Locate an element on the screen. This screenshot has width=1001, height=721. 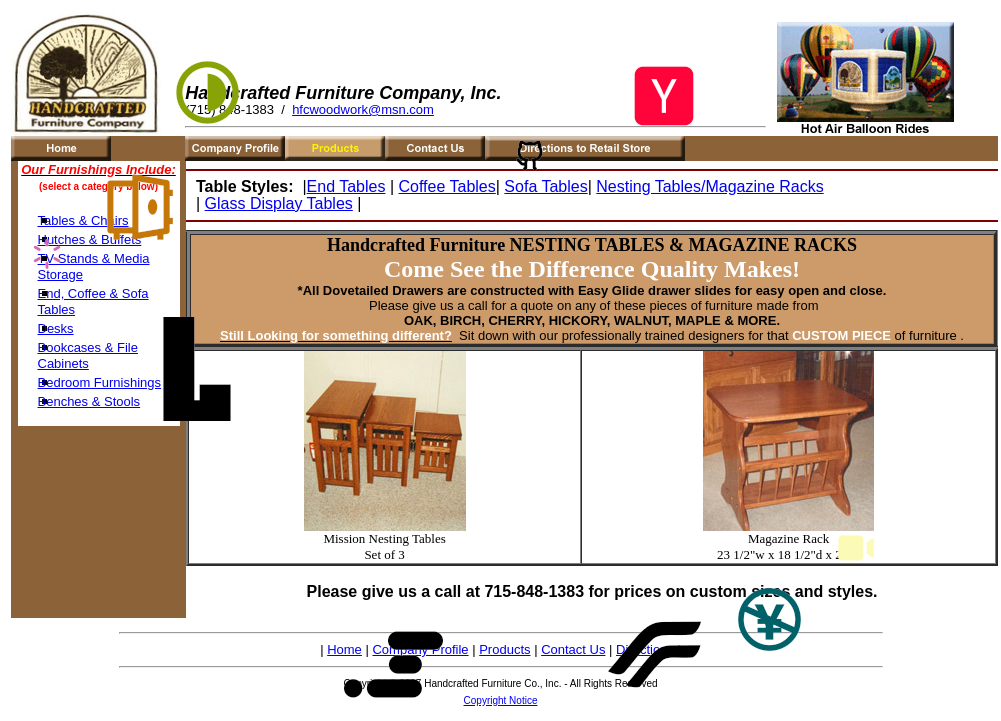
adjust display contrast settings is located at coordinates (207, 92).